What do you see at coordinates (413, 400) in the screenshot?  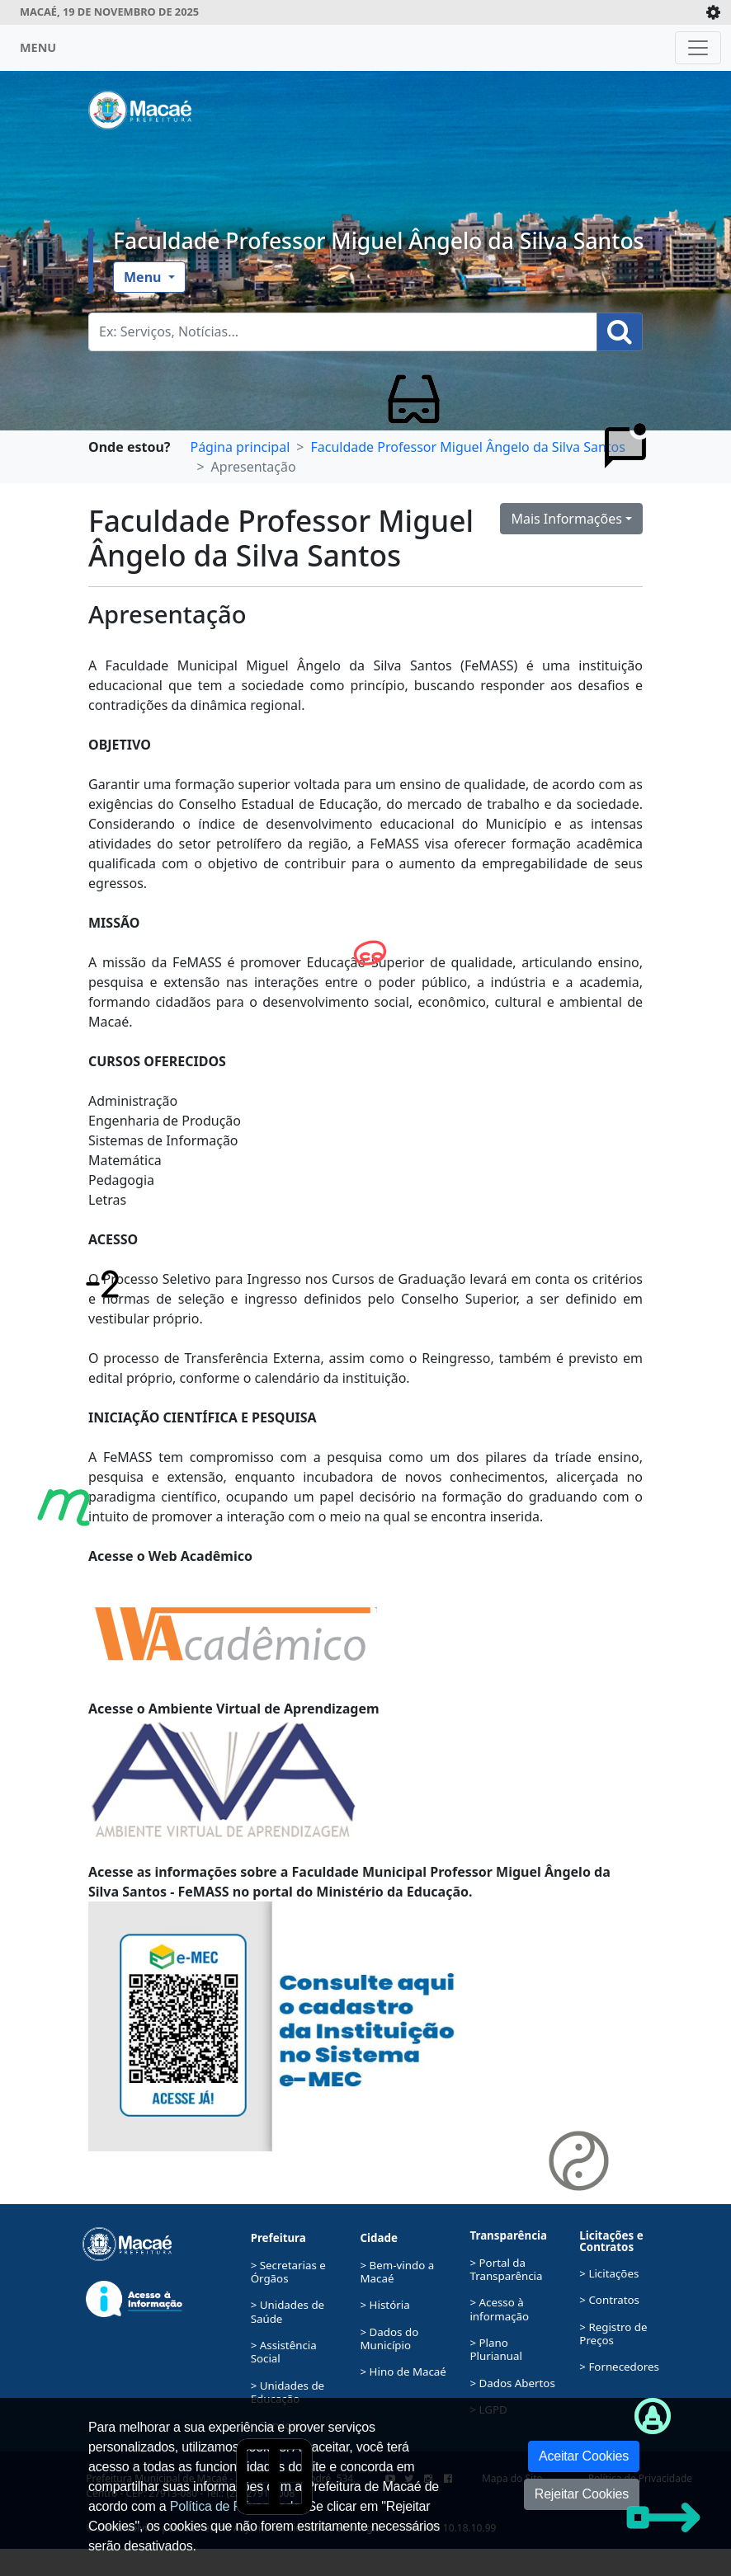 I see `enable 3D viewing mode` at bounding box center [413, 400].